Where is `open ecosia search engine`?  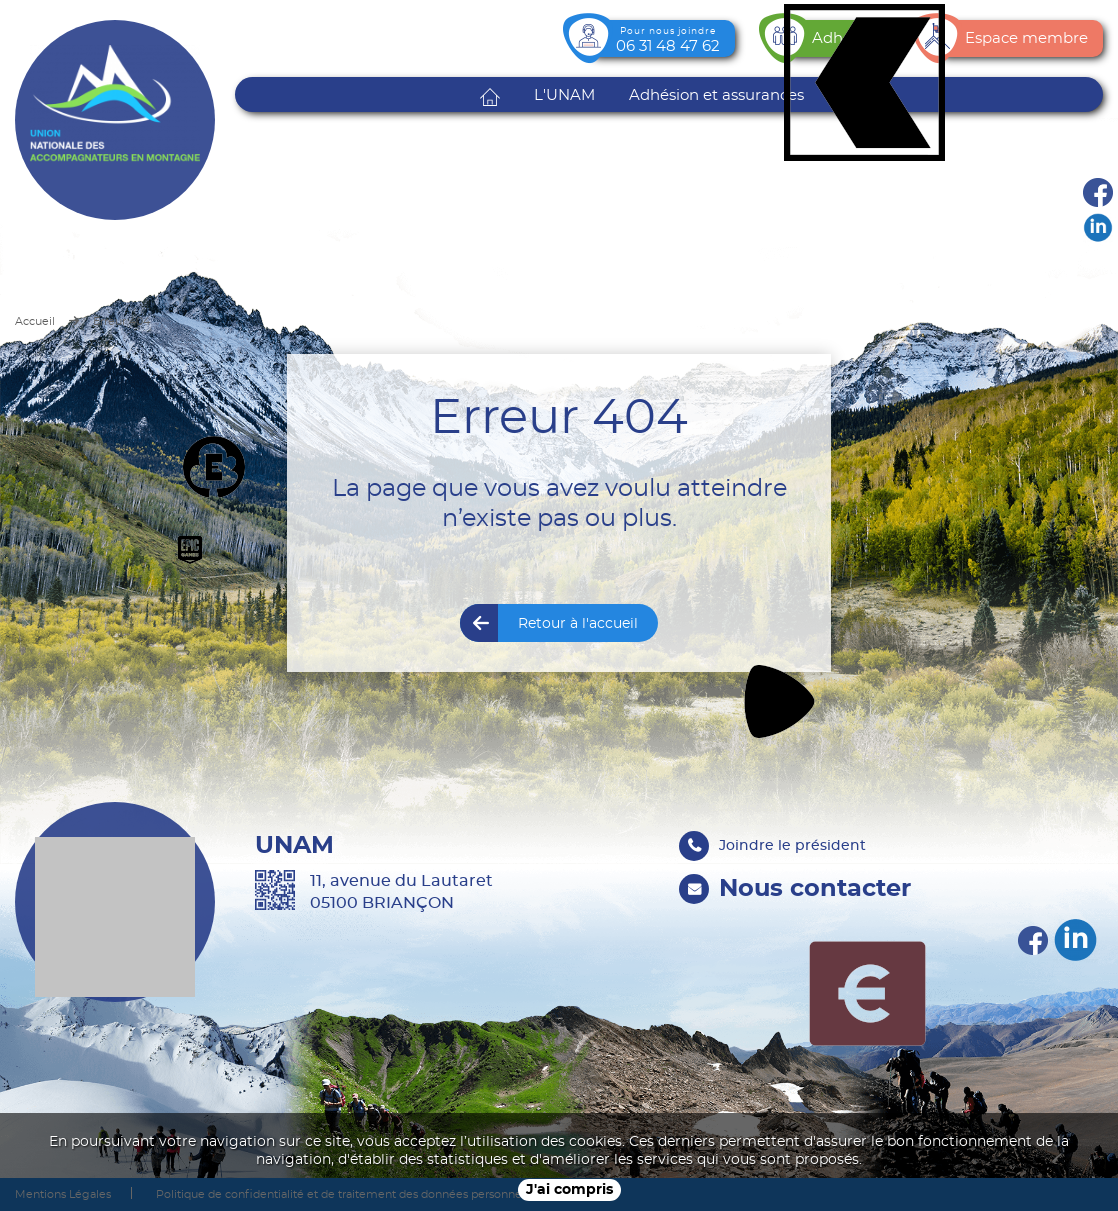
open ecosia search engine is located at coordinates (214, 467).